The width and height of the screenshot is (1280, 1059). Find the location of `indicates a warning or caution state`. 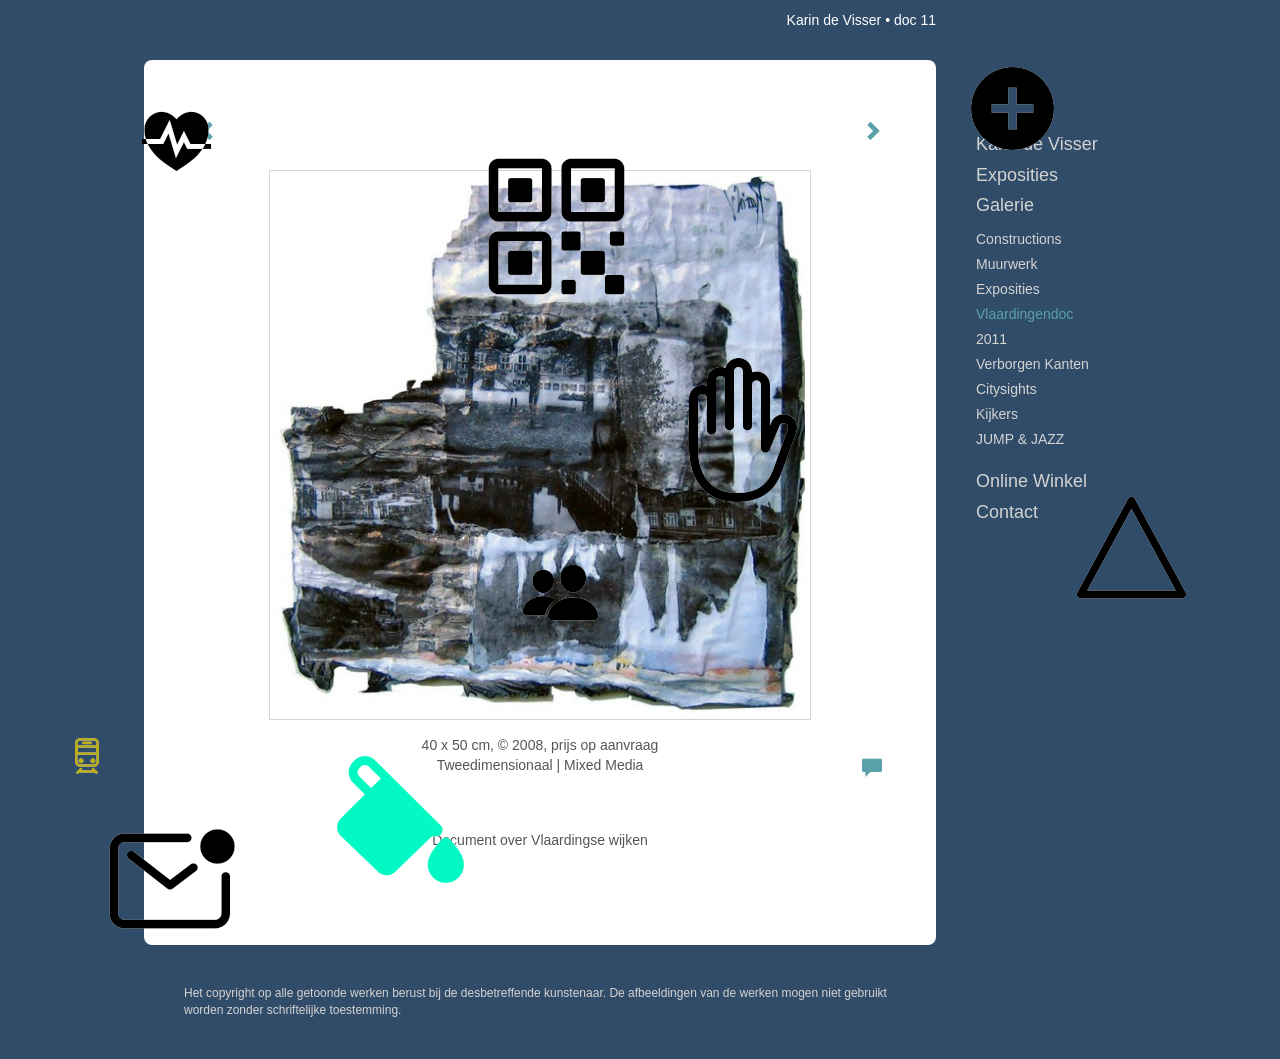

indicates a warning or caution state is located at coordinates (1131, 547).